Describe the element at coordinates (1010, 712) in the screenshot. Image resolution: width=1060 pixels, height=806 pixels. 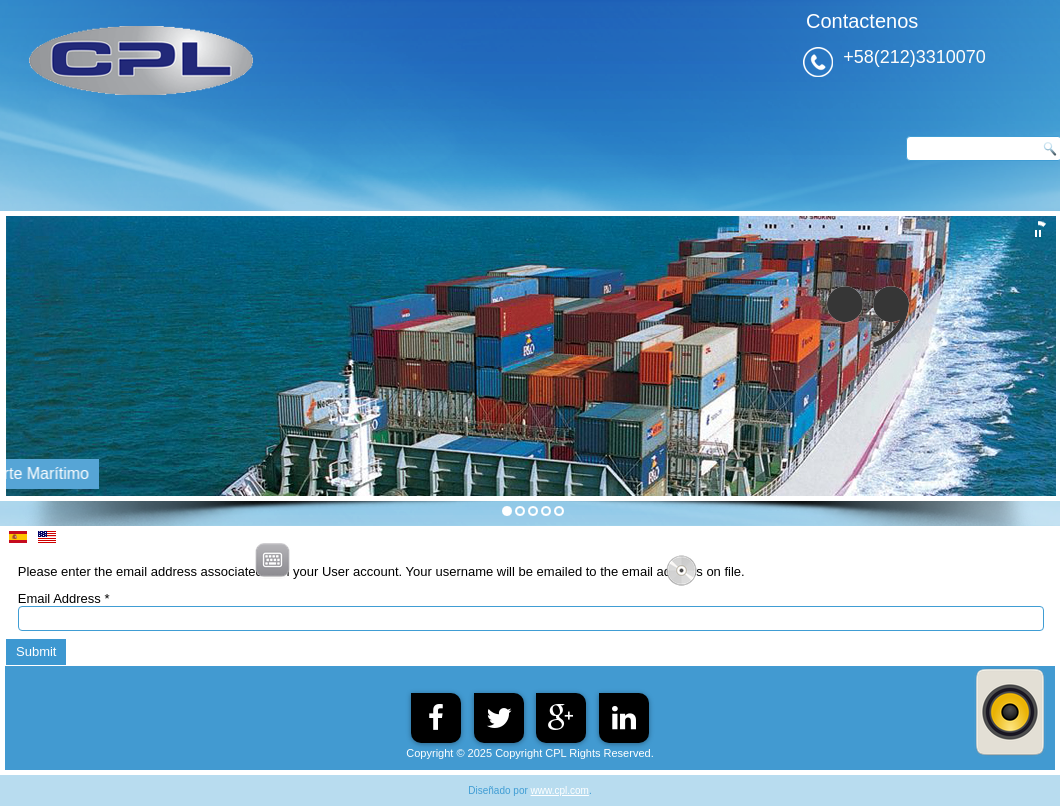
I see `open sound or audio settings panel` at that location.